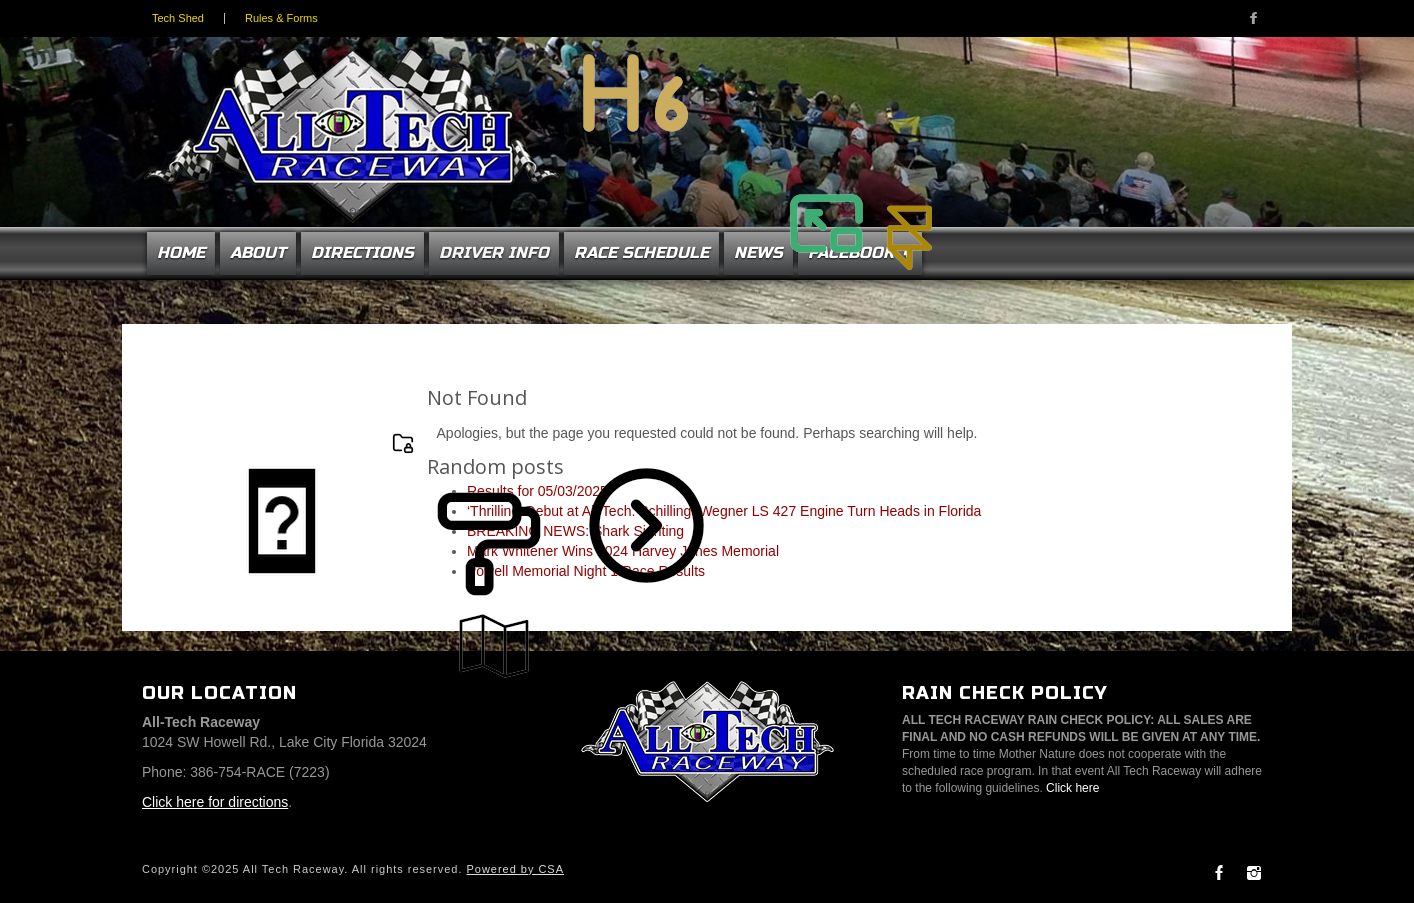 This screenshot has width=1414, height=903. What do you see at coordinates (489, 544) in the screenshot?
I see `customize theme or appearance settings` at bounding box center [489, 544].